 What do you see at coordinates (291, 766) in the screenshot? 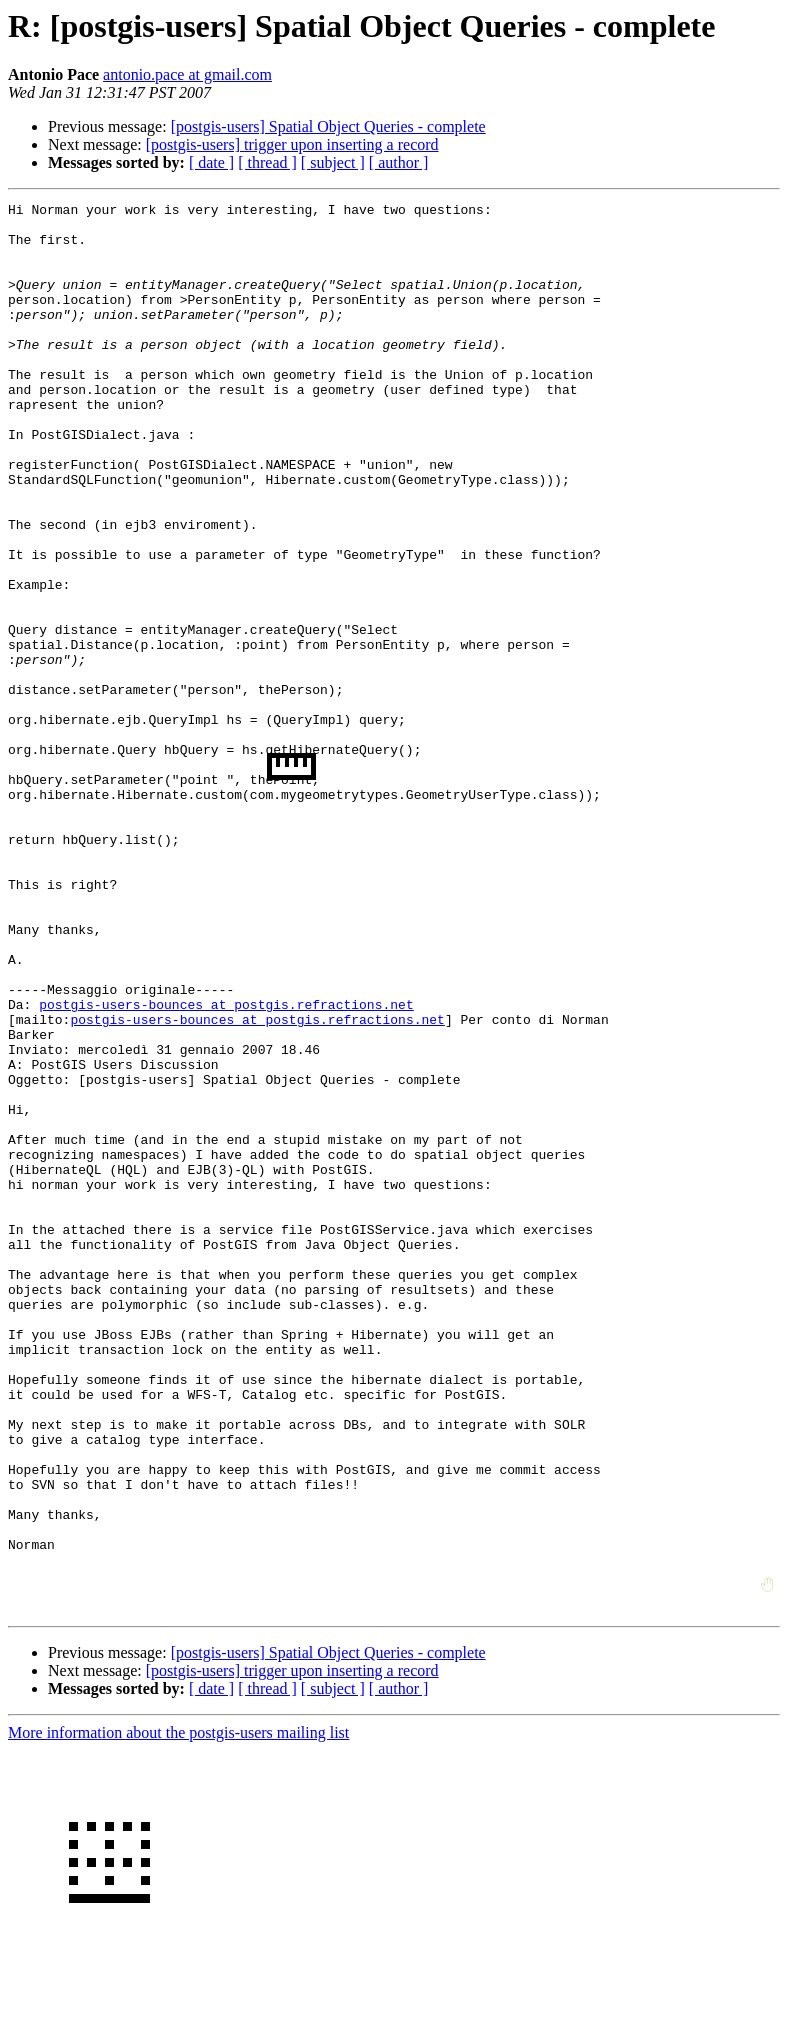
I see `access ruler or measurement tool` at bounding box center [291, 766].